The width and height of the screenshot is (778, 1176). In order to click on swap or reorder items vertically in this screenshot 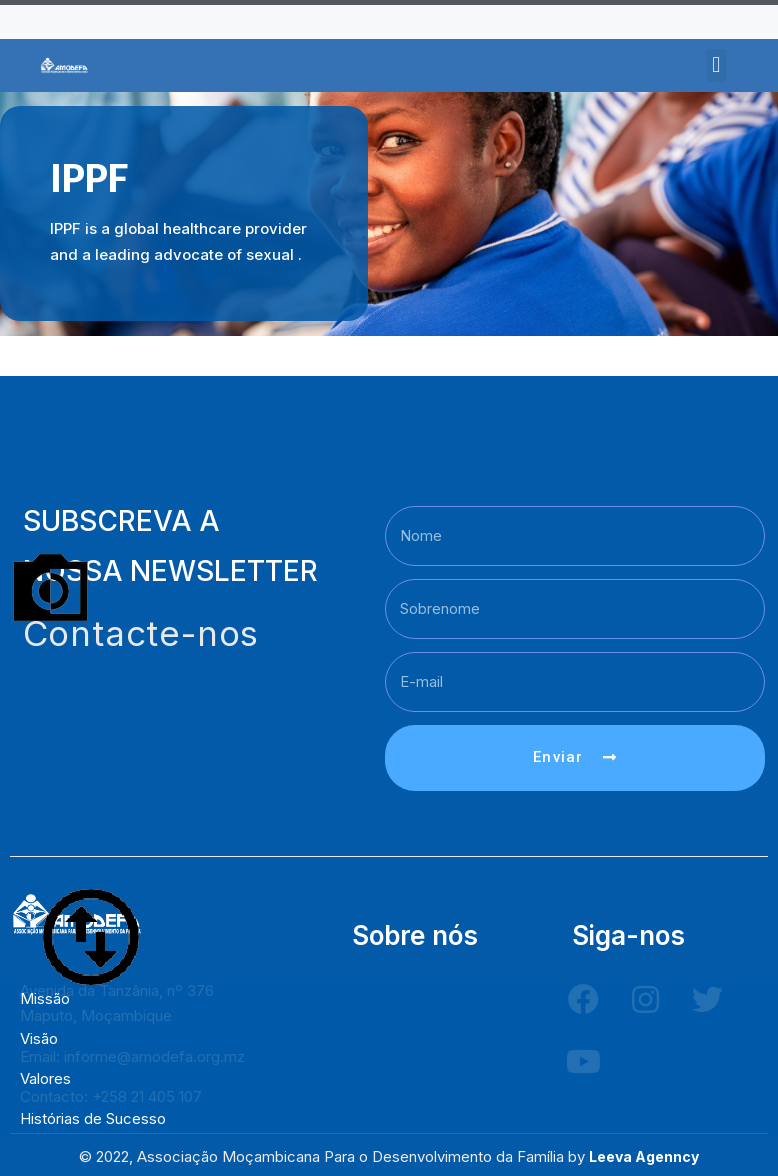, I will do `click(91, 937)`.